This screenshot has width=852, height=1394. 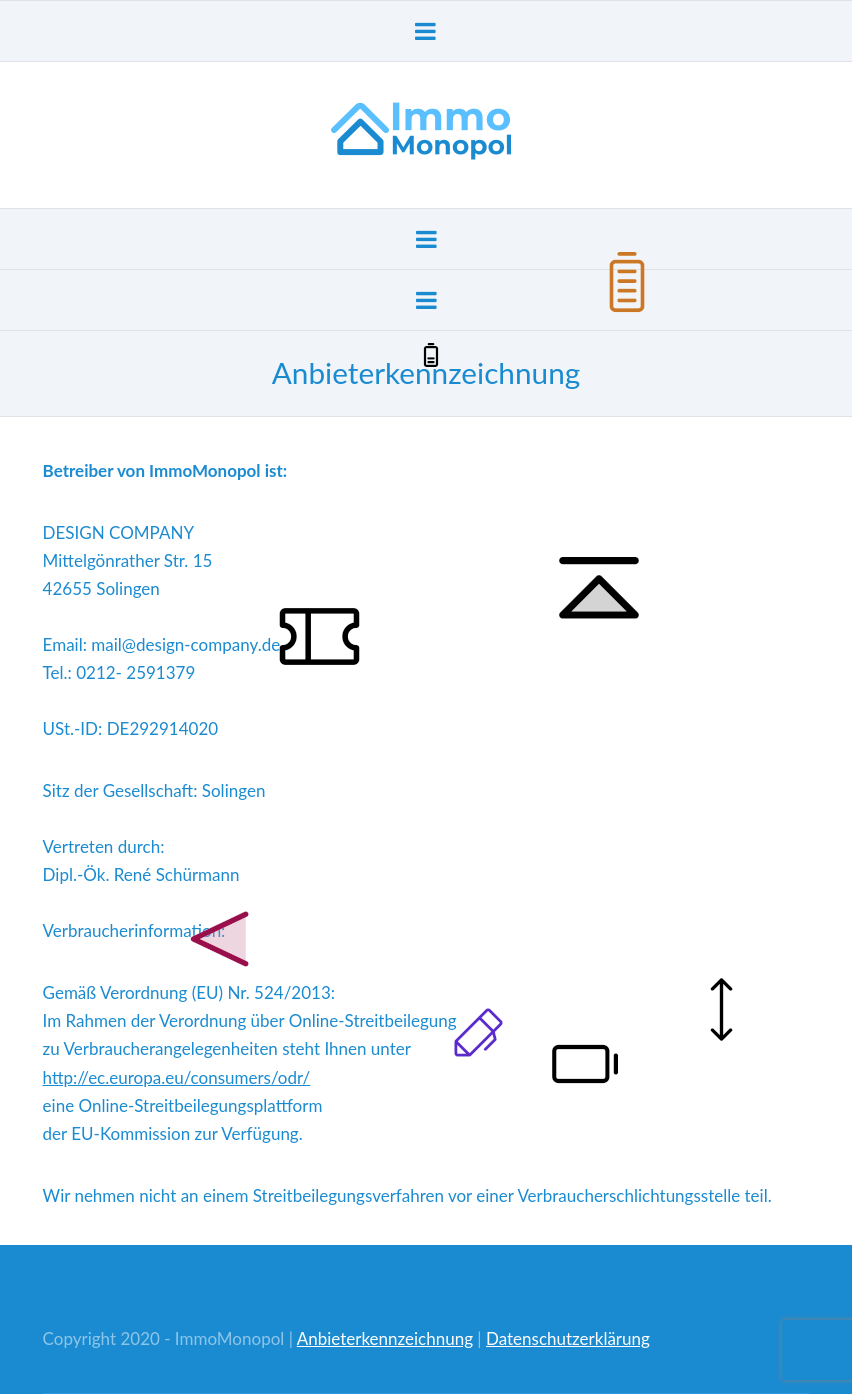 I want to click on view your tickets or passes, so click(x=319, y=636).